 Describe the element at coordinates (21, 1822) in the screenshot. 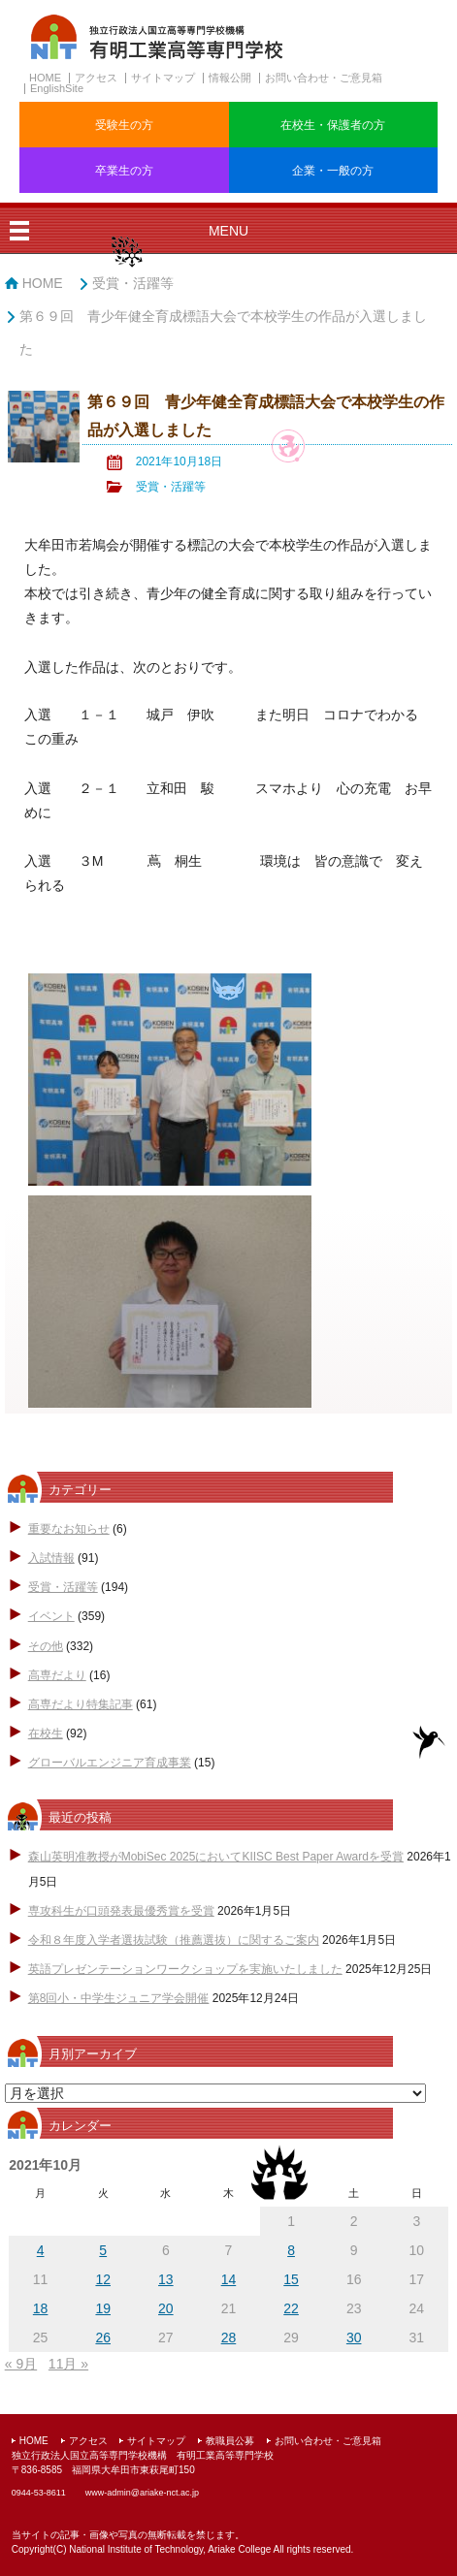

I see `indicates an alien or bug-type enemy` at that location.